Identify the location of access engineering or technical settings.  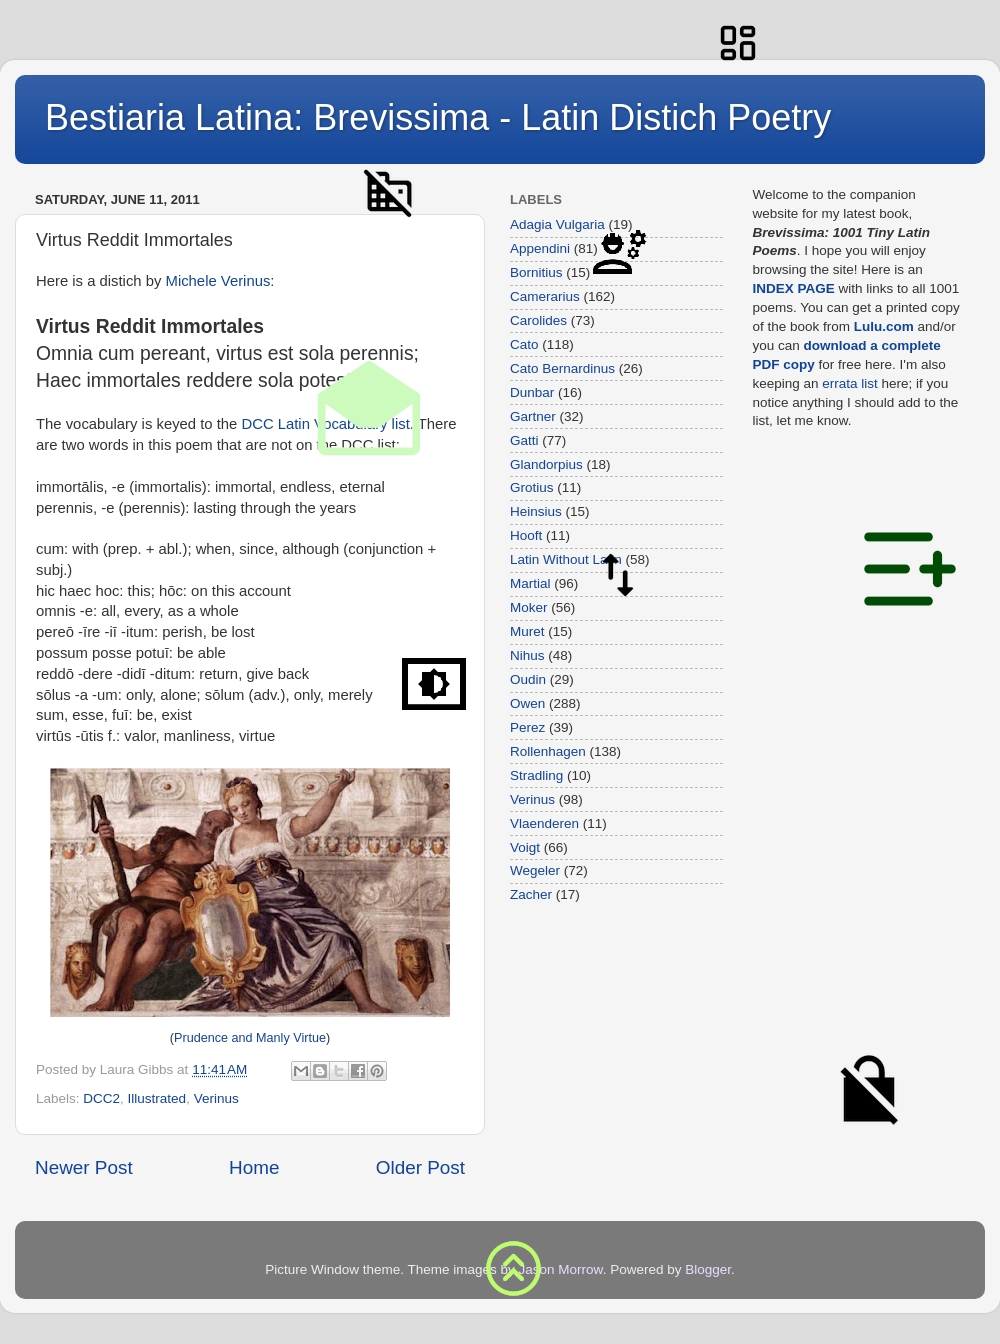
(620, 252).